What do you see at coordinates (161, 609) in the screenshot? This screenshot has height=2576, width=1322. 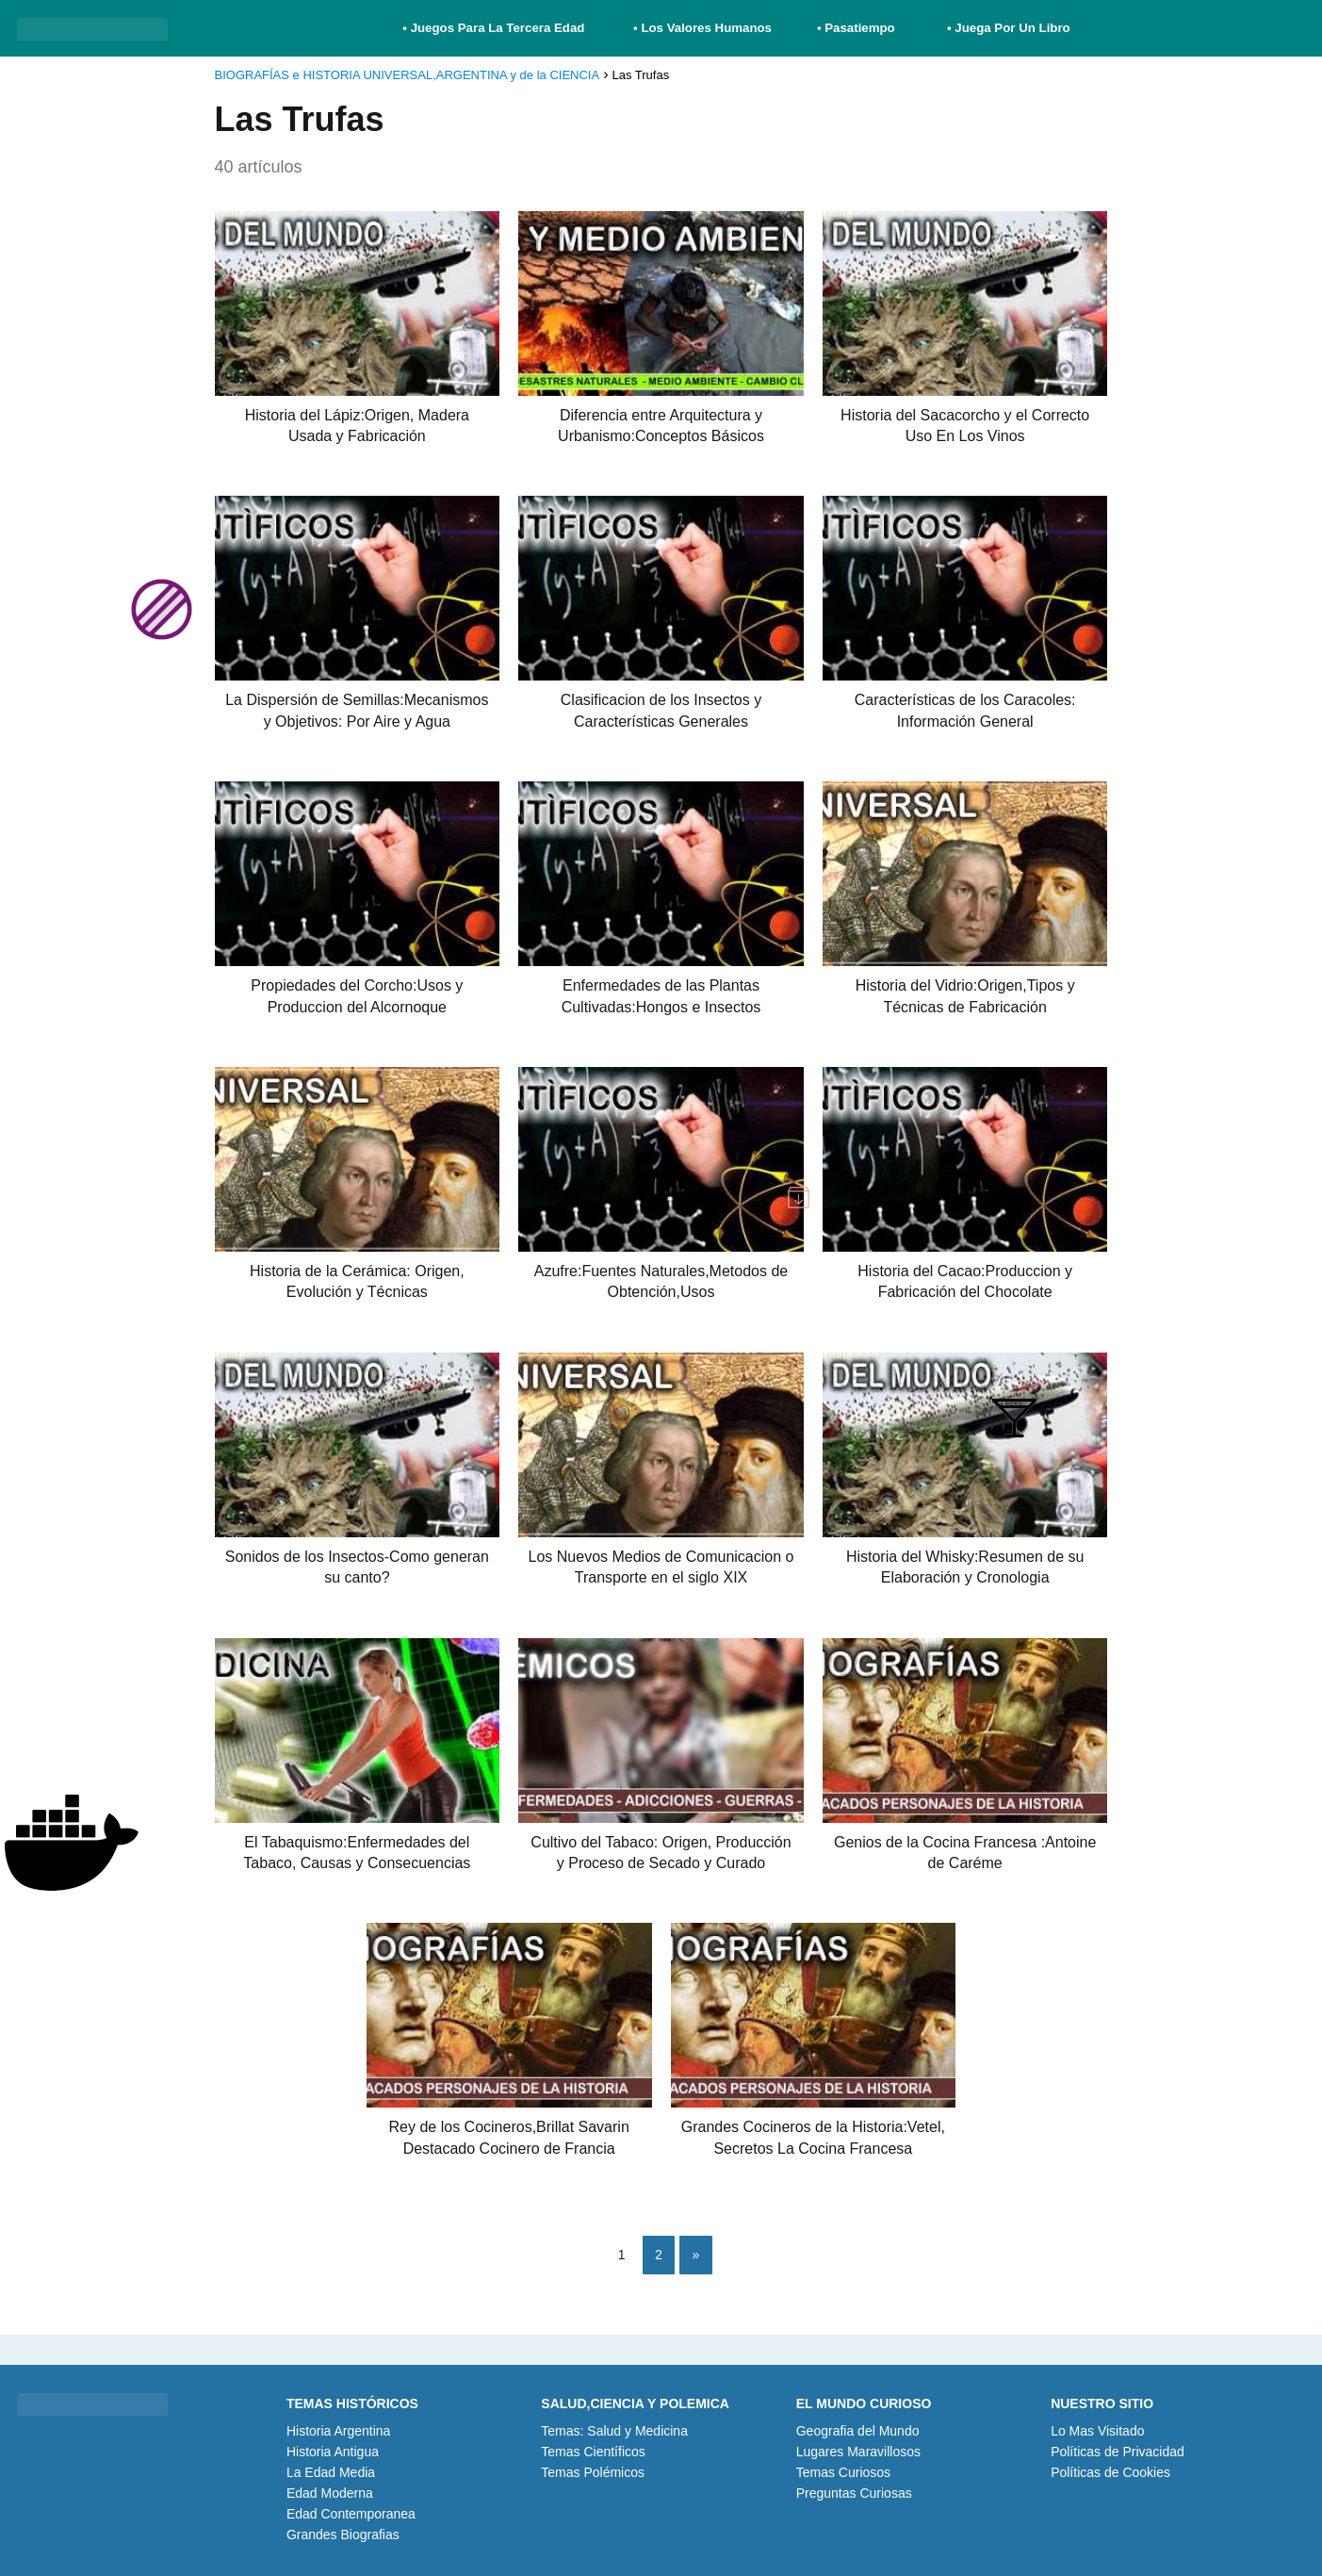 I see `indicates a blocked or prohibited action` at bounding box center [161, 609].